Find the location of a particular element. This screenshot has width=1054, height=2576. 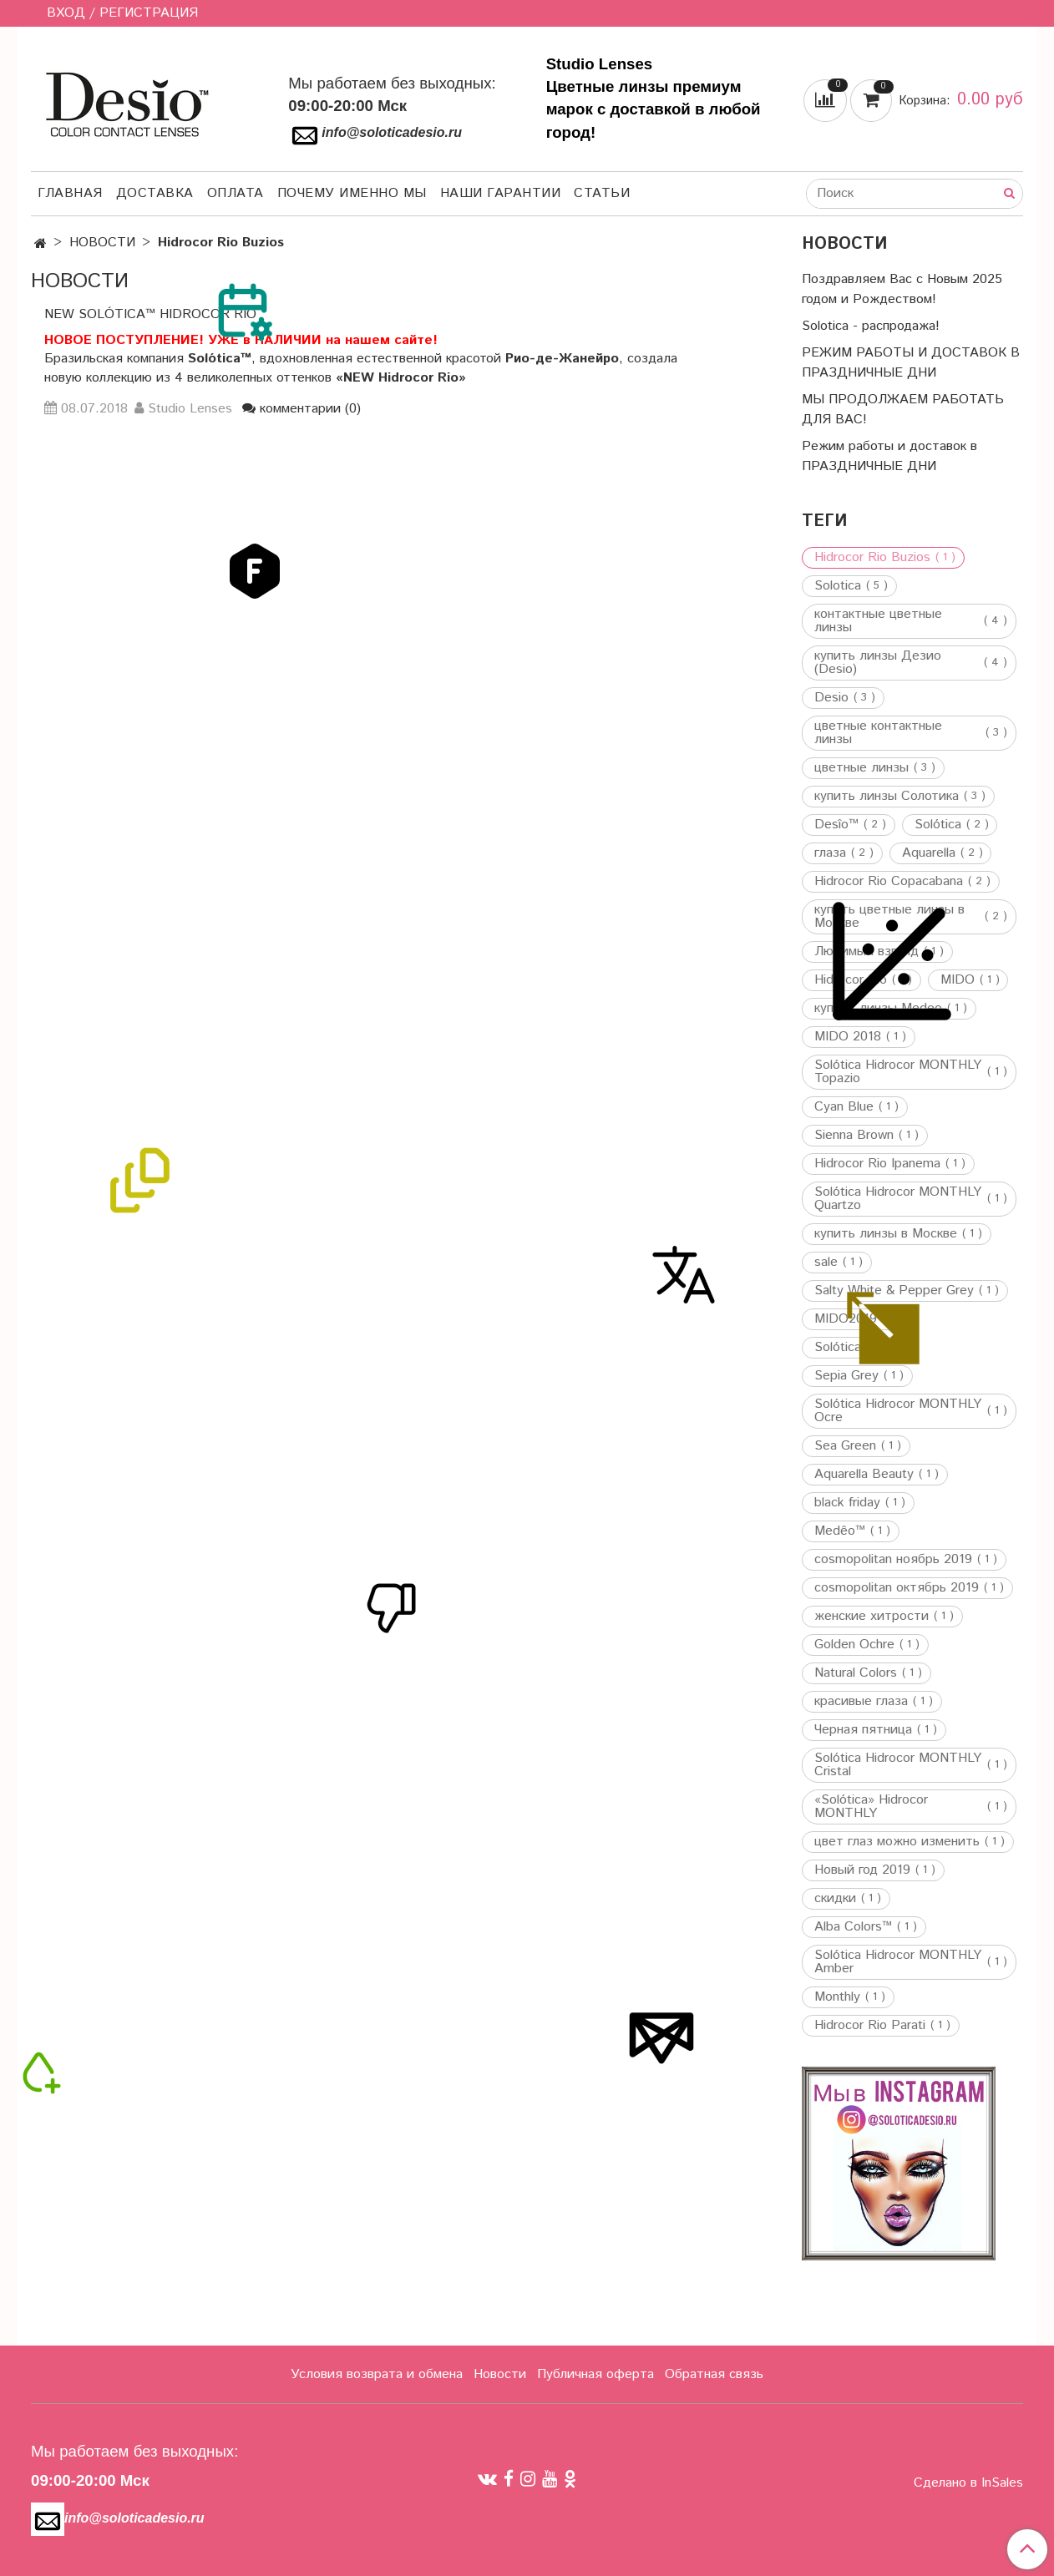

change language settings is located at coordinates (683, 1274).